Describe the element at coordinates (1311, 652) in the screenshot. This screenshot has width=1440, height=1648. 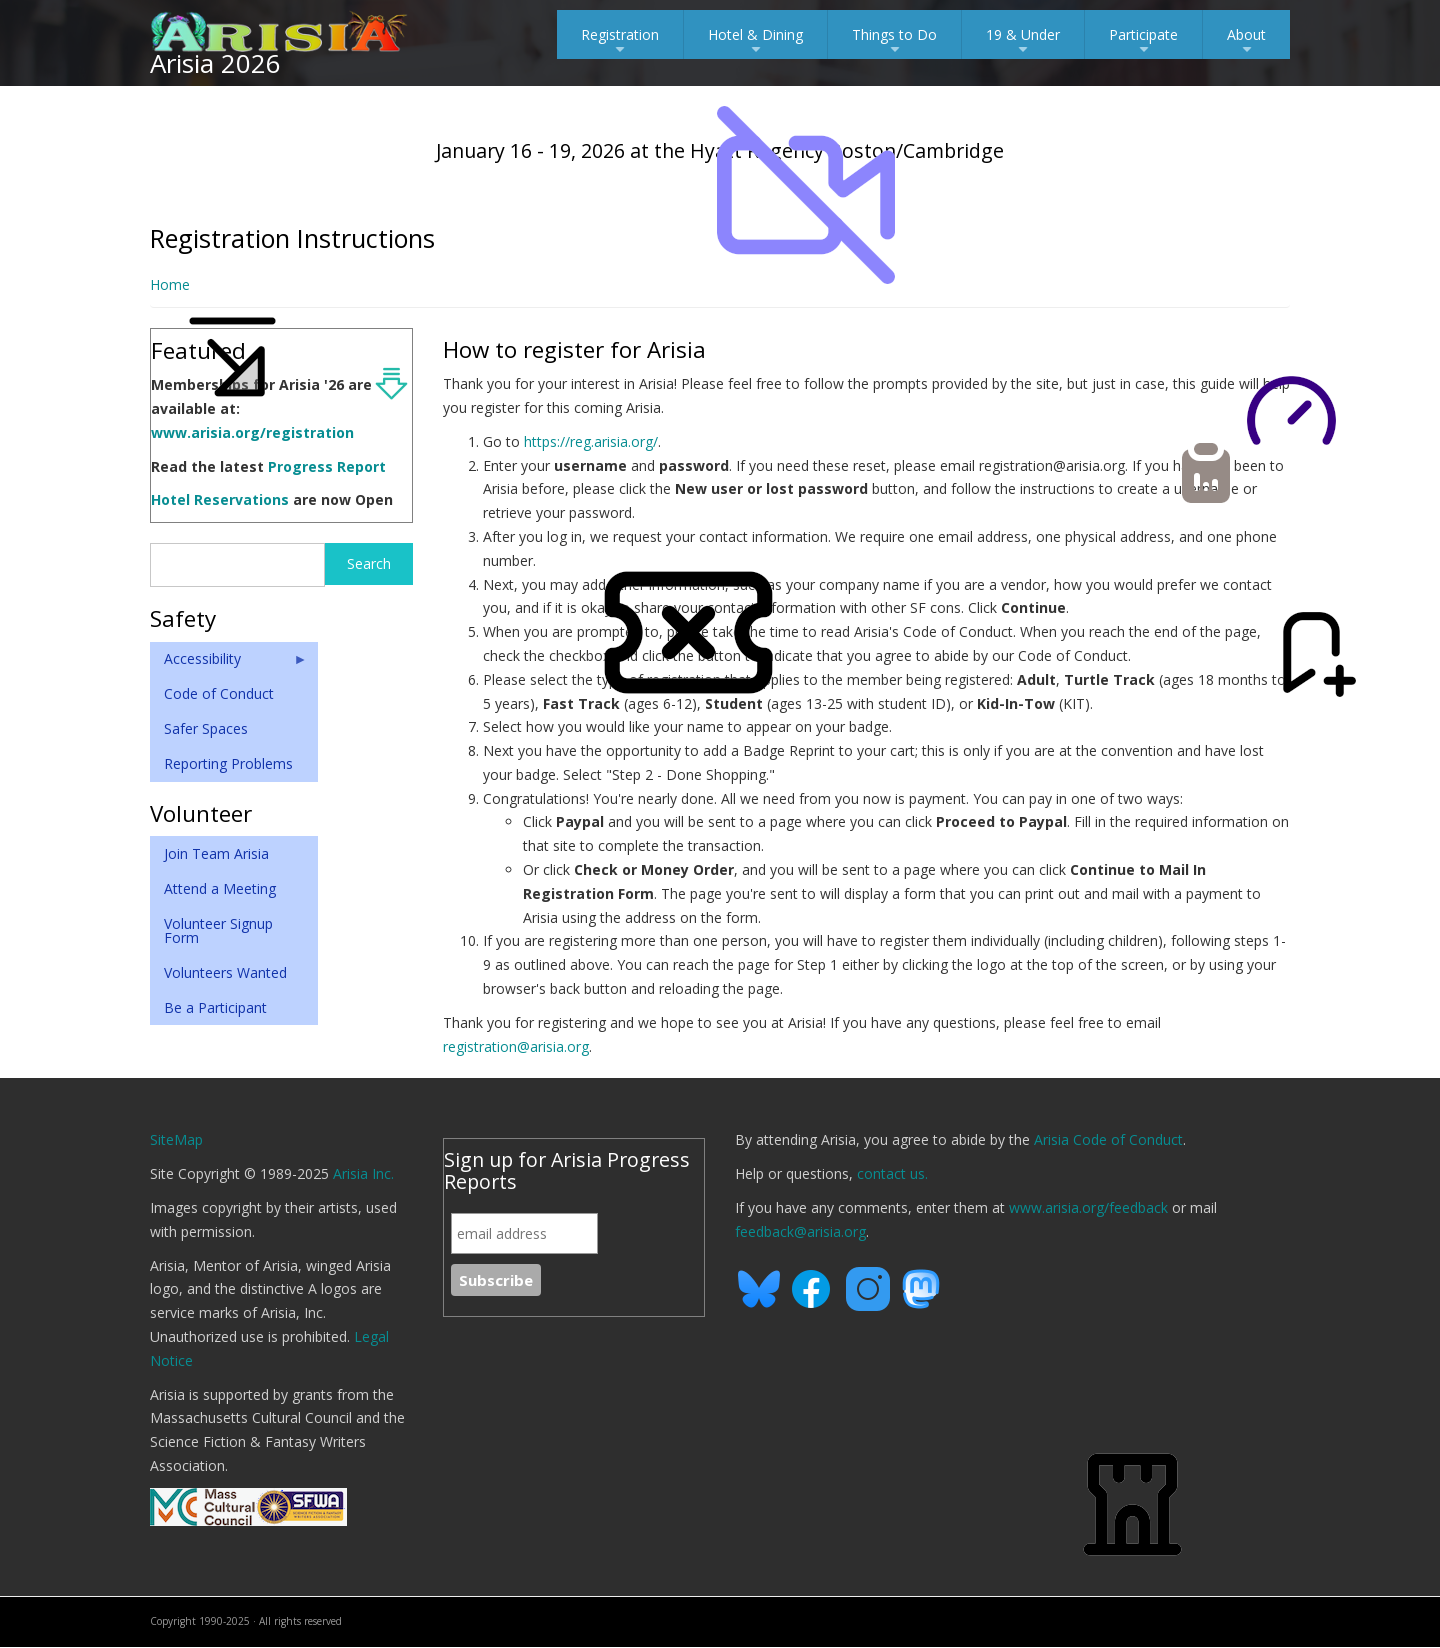
I see `add a new bookmark` at that location.